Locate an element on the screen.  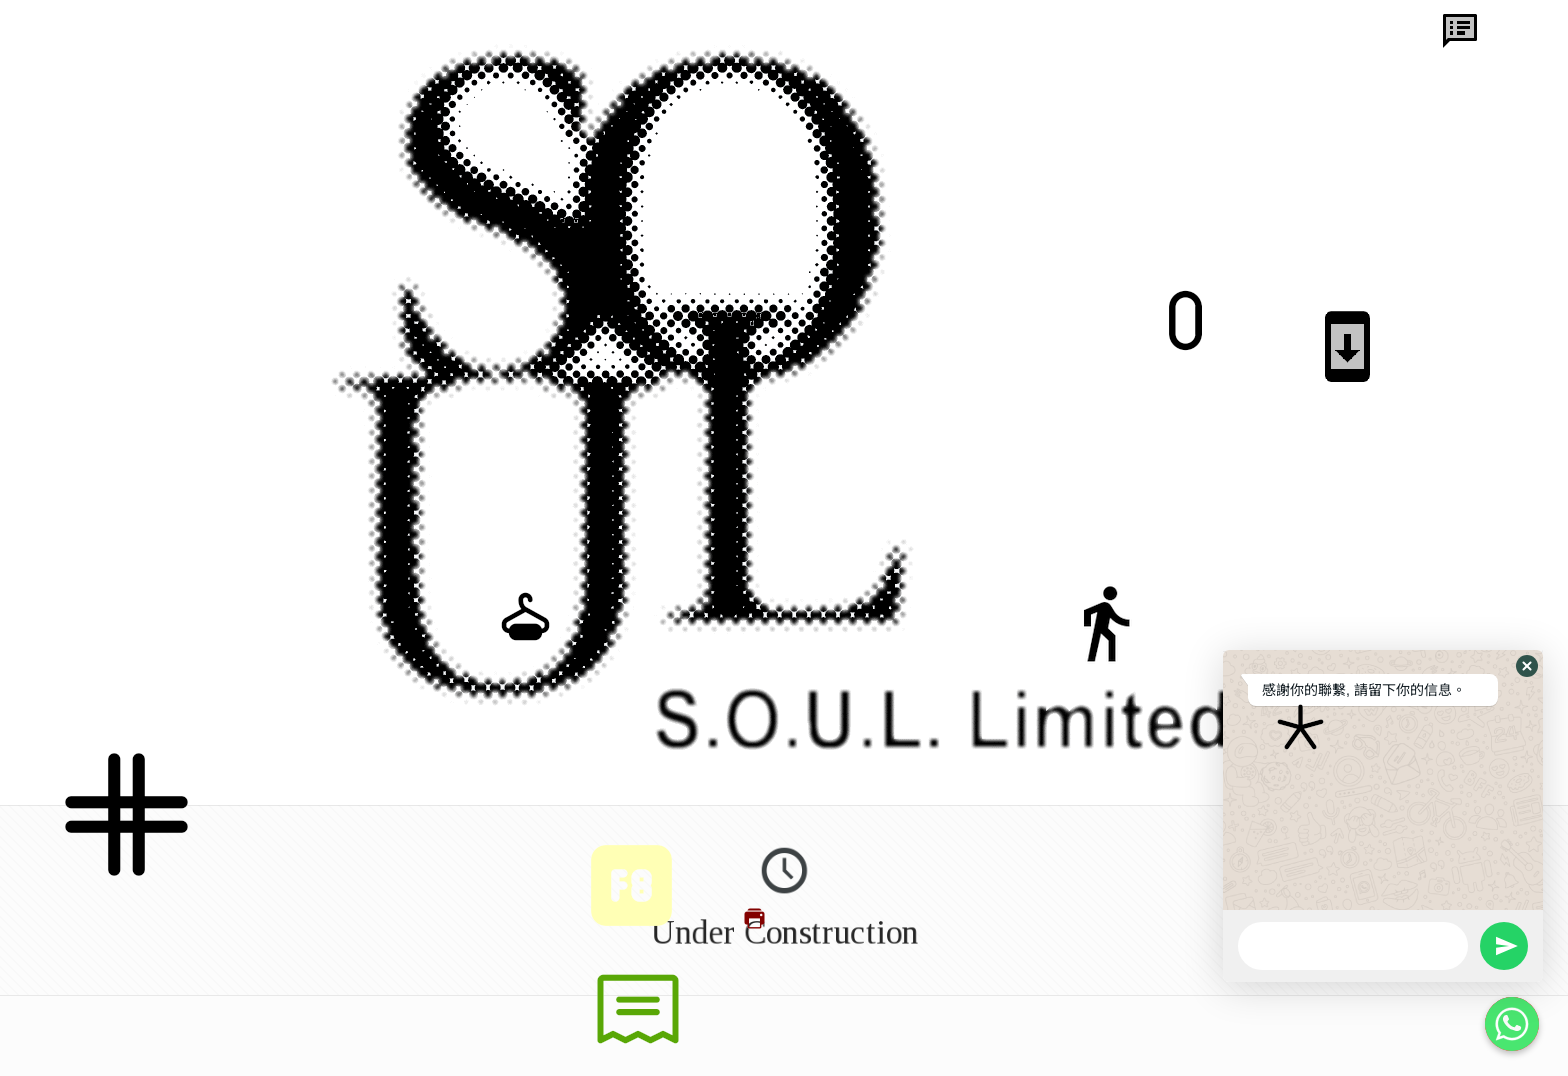
print this document is located at coordinates (754, 918).